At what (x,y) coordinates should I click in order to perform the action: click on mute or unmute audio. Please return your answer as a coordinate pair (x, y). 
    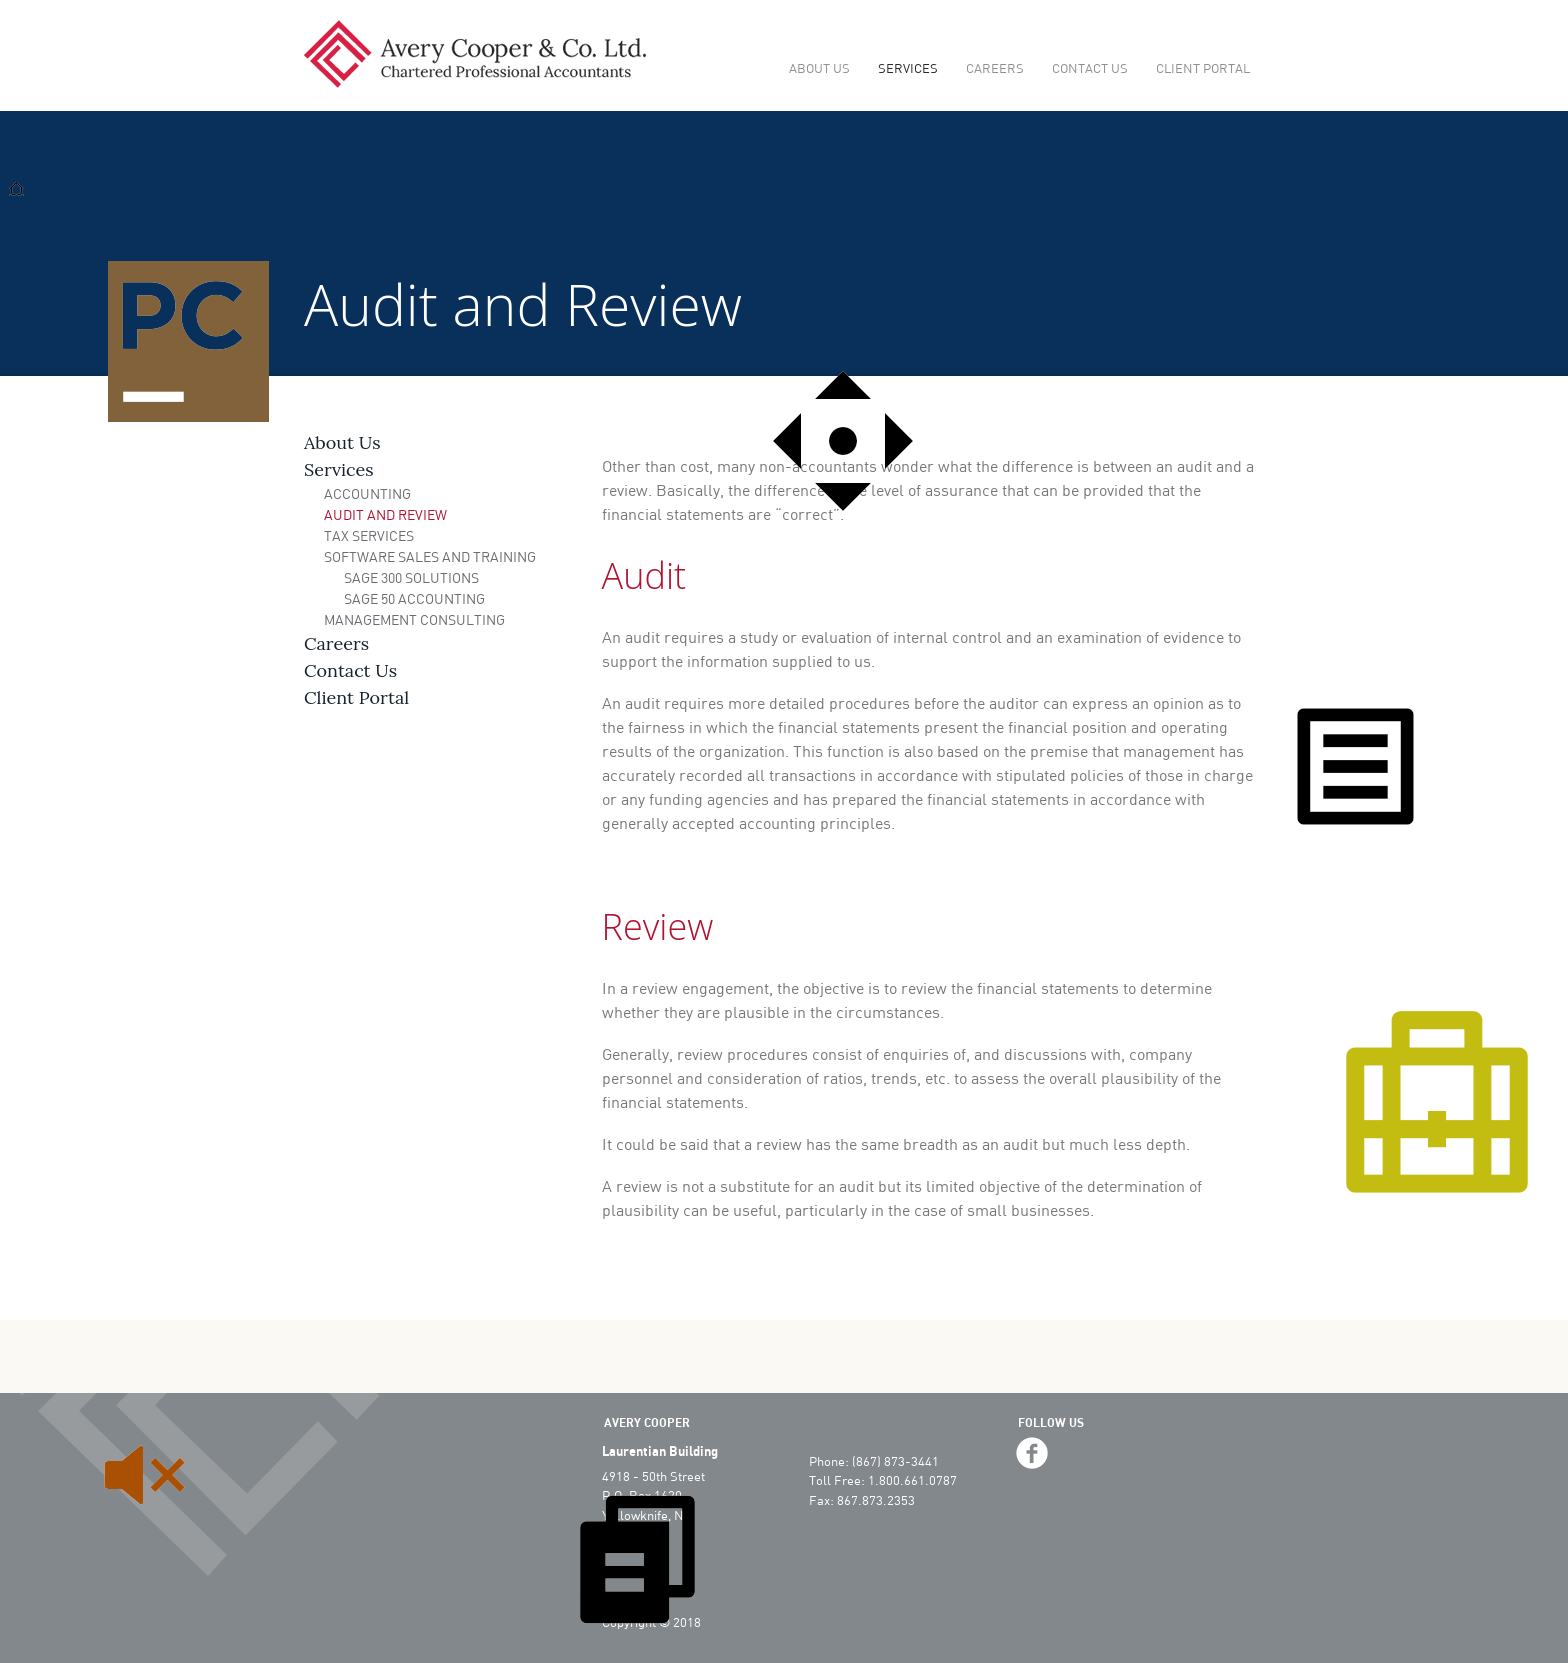
    Looking at the image, I should click on (143, 1475).